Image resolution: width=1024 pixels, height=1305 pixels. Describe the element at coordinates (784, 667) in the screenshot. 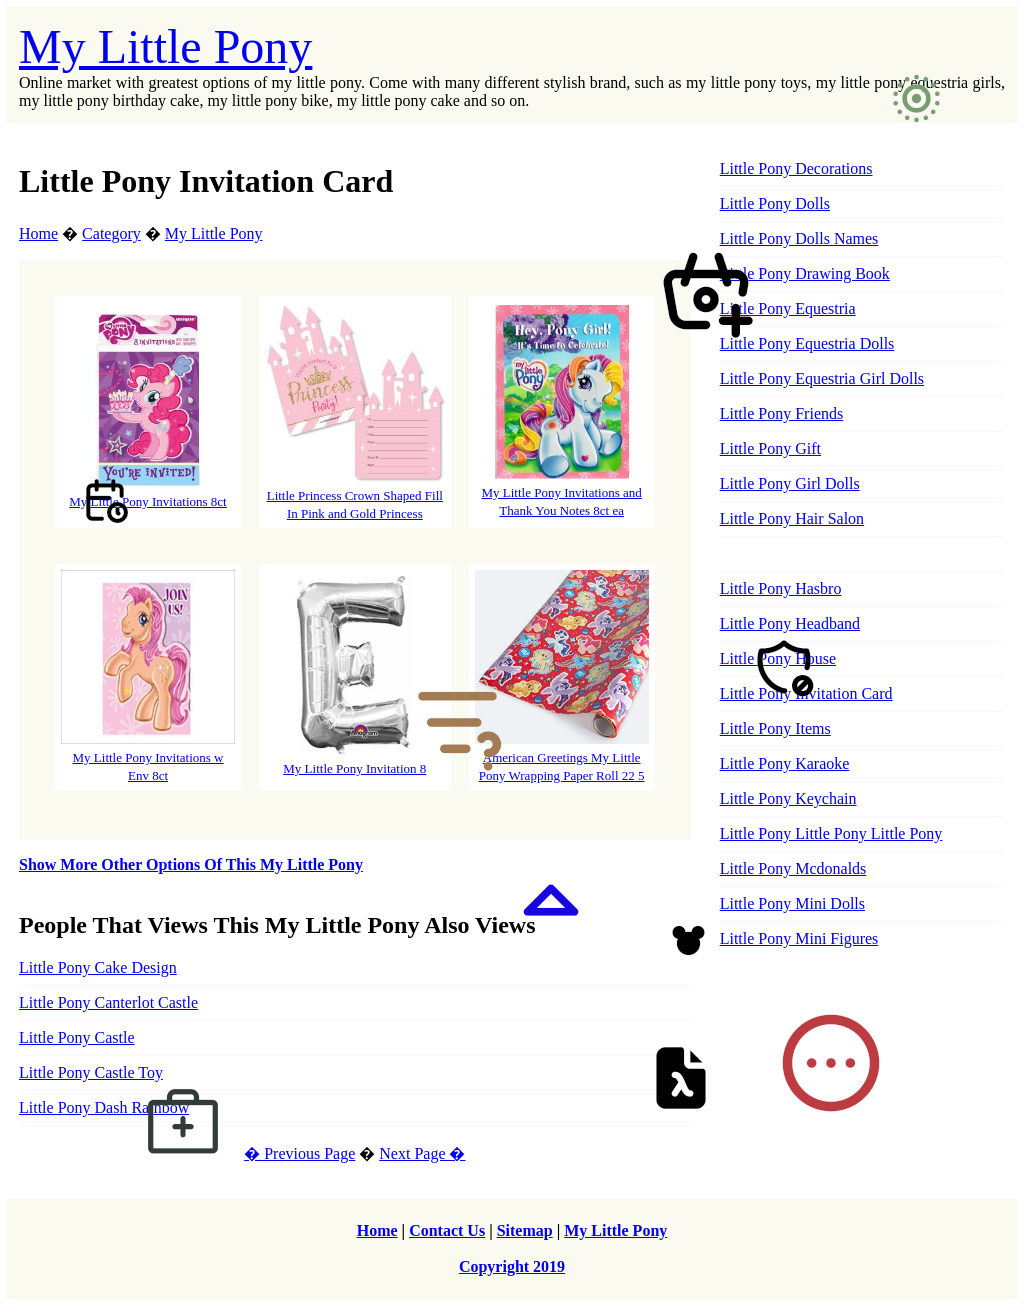

I see `cancel or disable security protection` at that location.